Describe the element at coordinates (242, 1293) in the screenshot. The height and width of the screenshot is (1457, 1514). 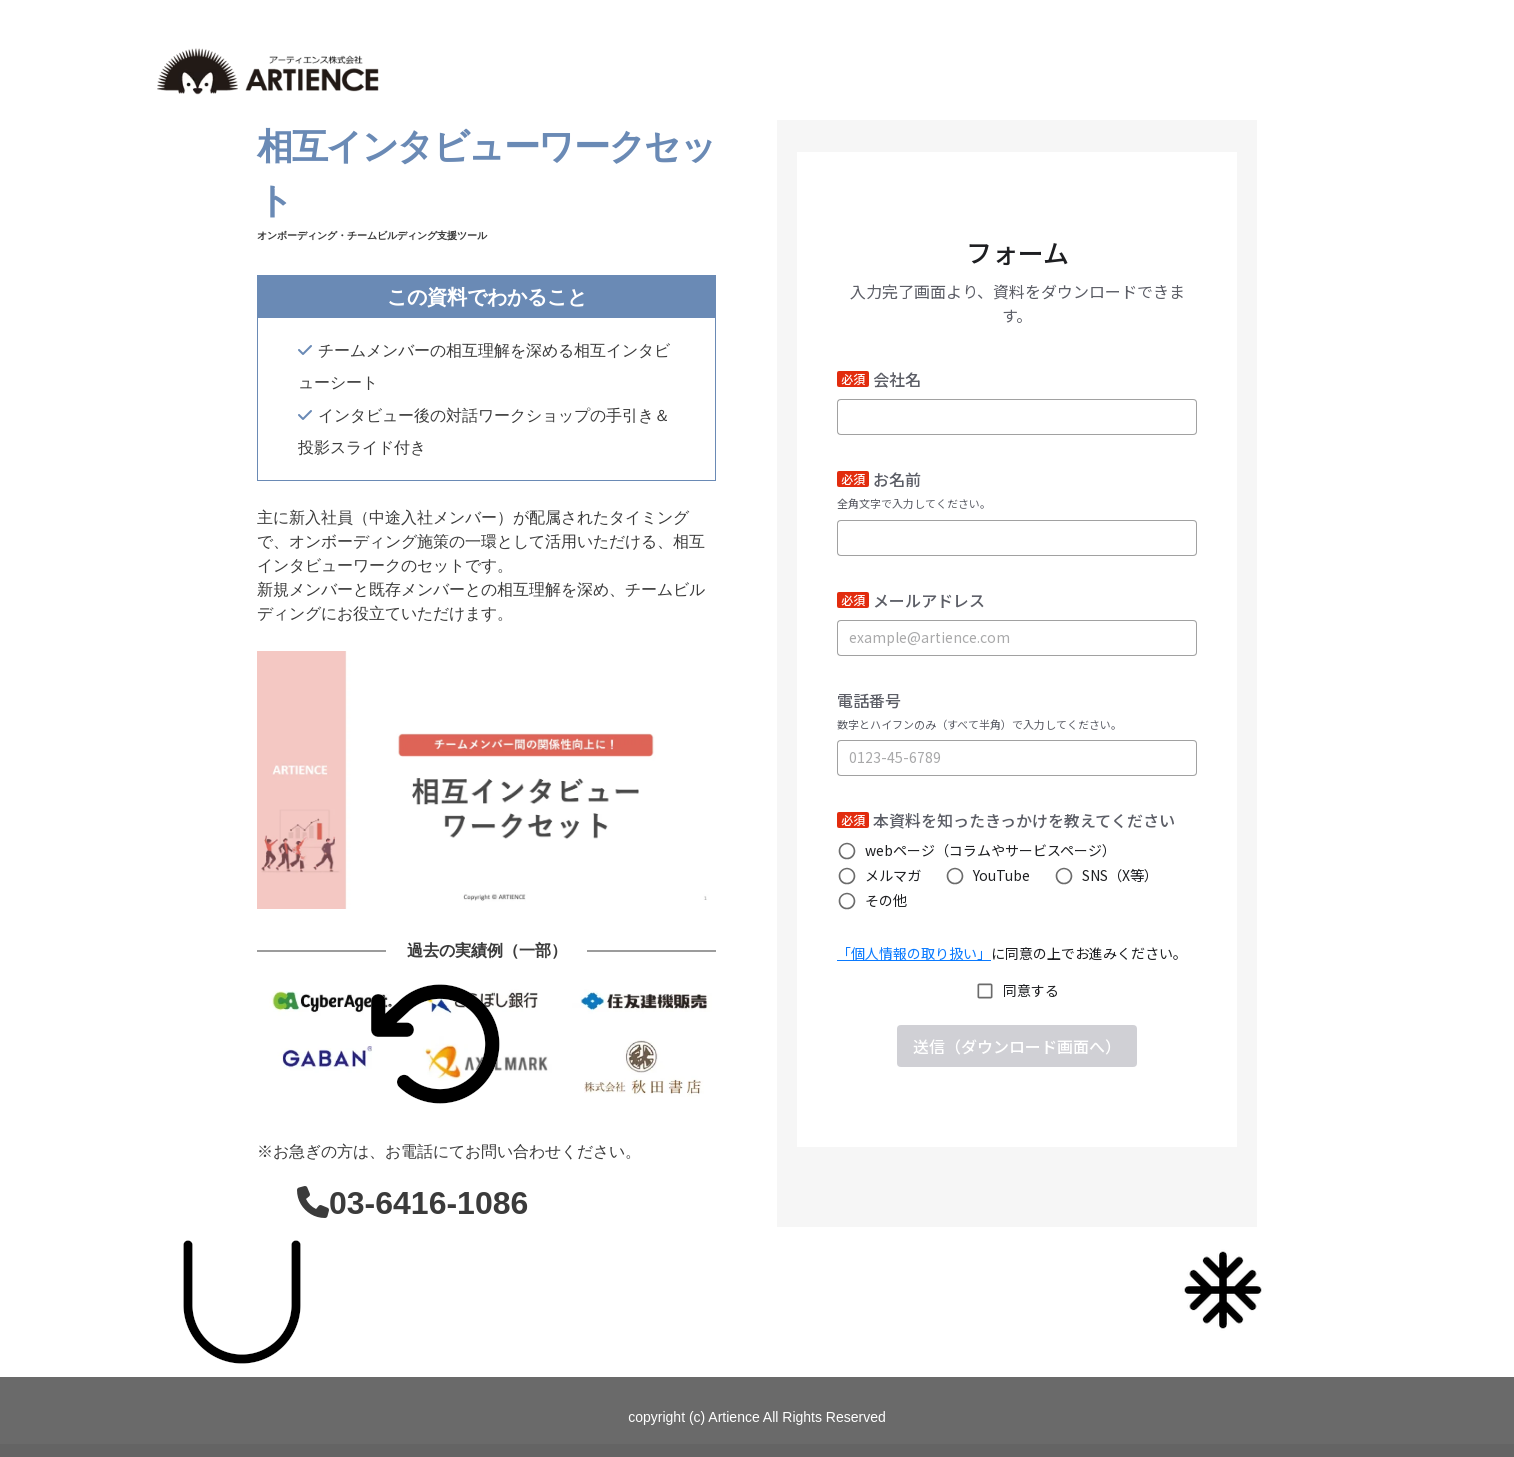
I see `perform a union operation on selected shapes` at that location.